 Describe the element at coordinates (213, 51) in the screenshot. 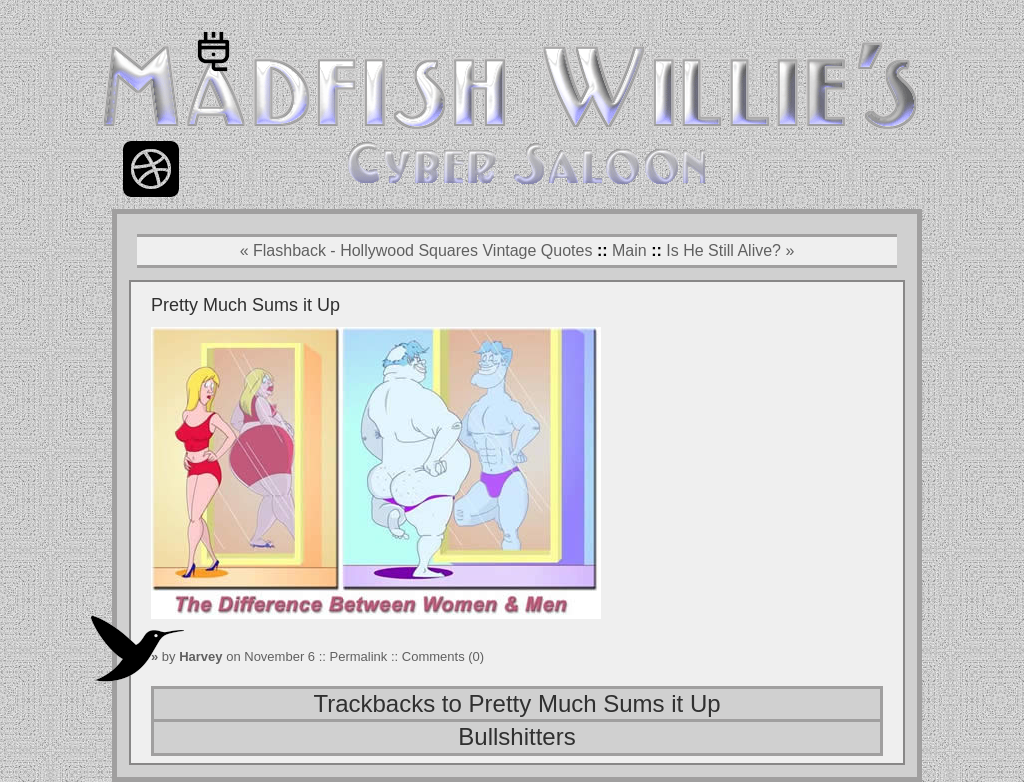

I see `connect to power or charging` at that location.